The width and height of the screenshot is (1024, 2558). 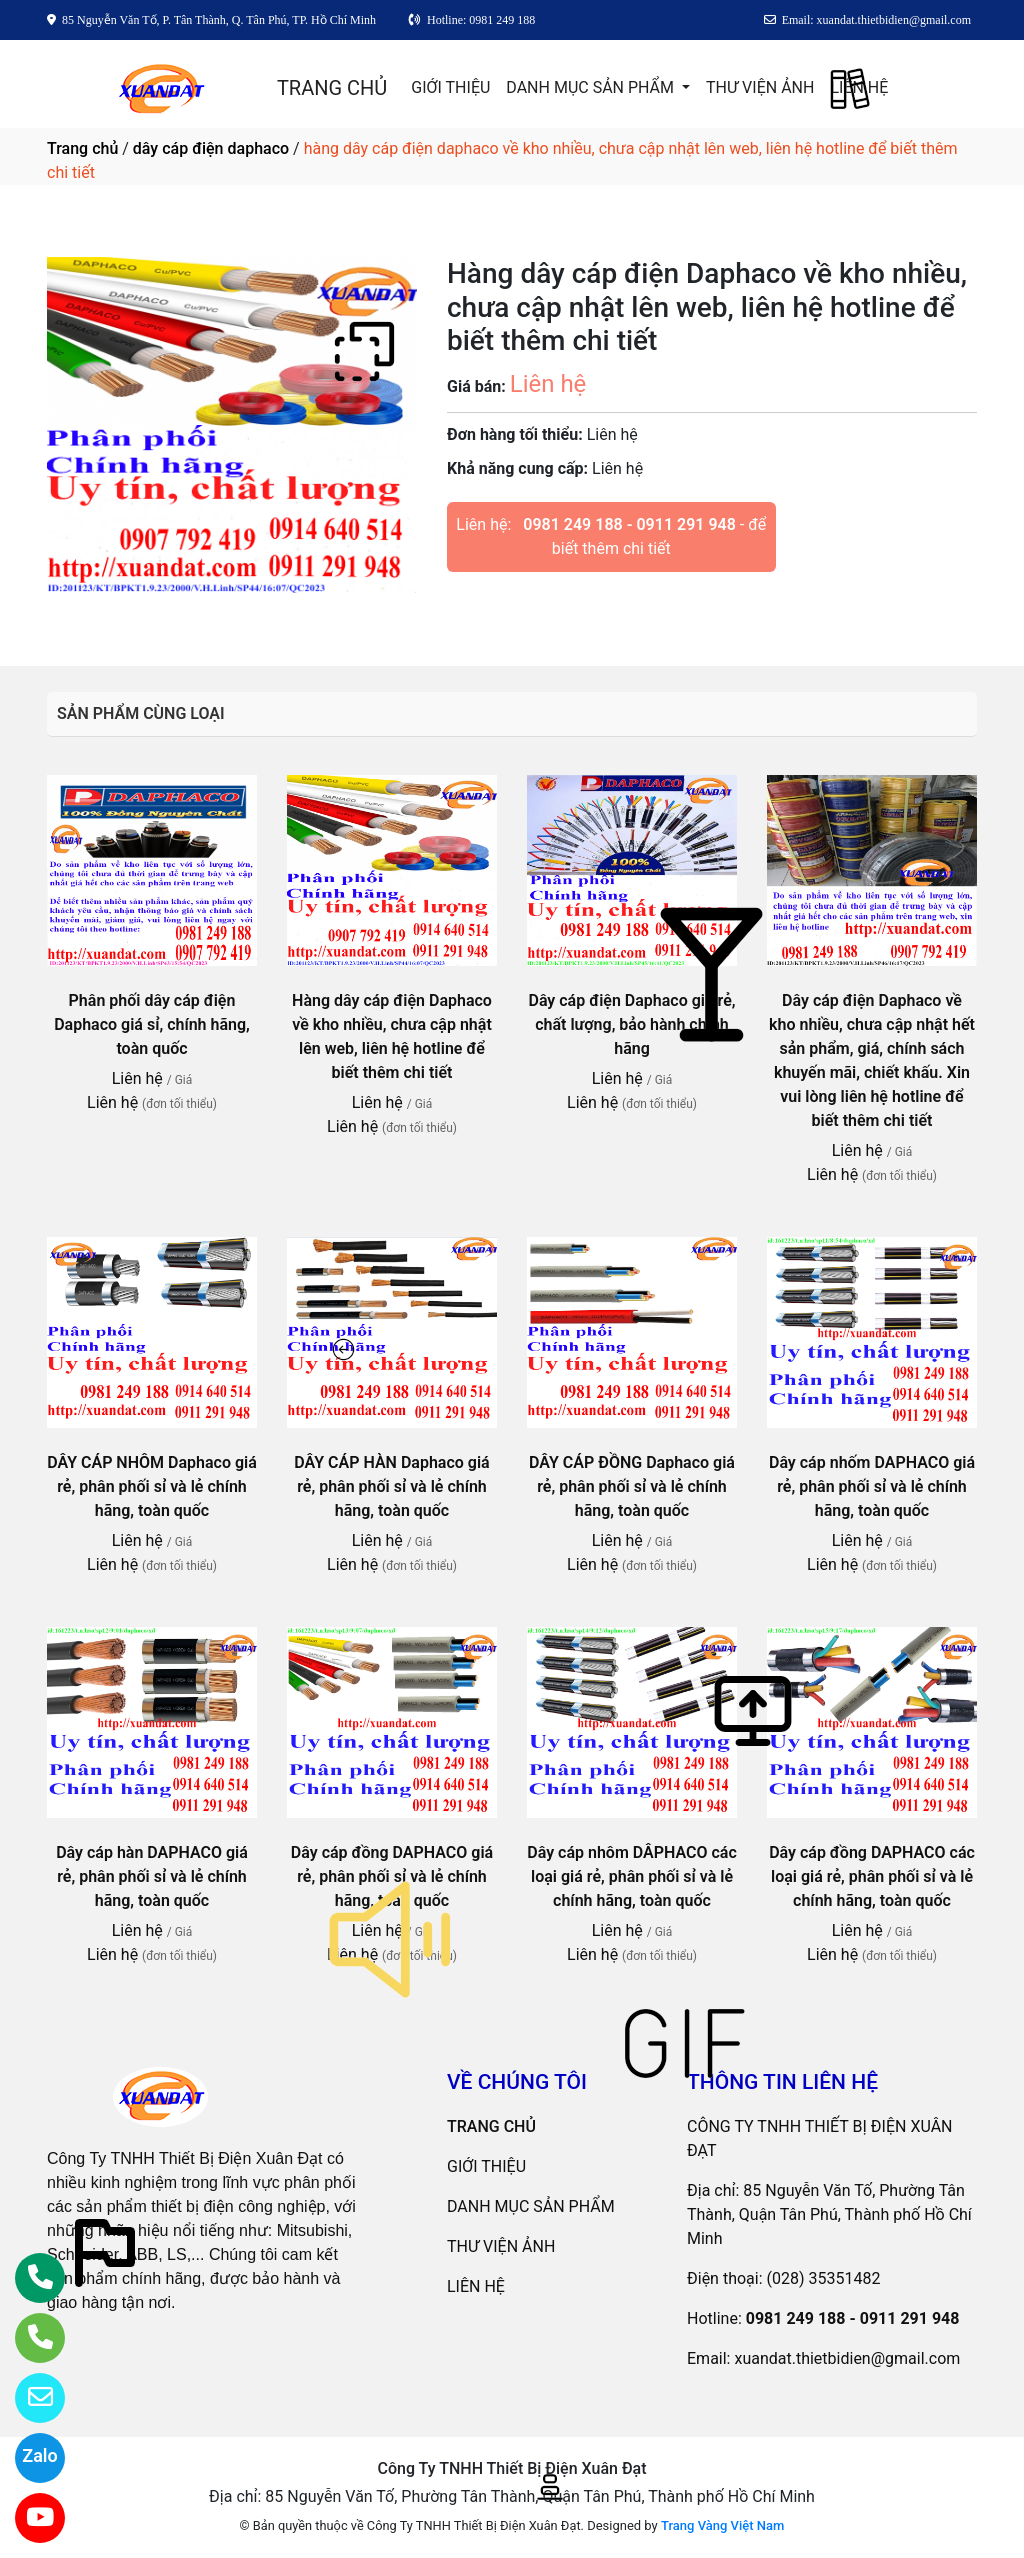 I want to click on increase or adjust volume, so click(x=387, y=1939).